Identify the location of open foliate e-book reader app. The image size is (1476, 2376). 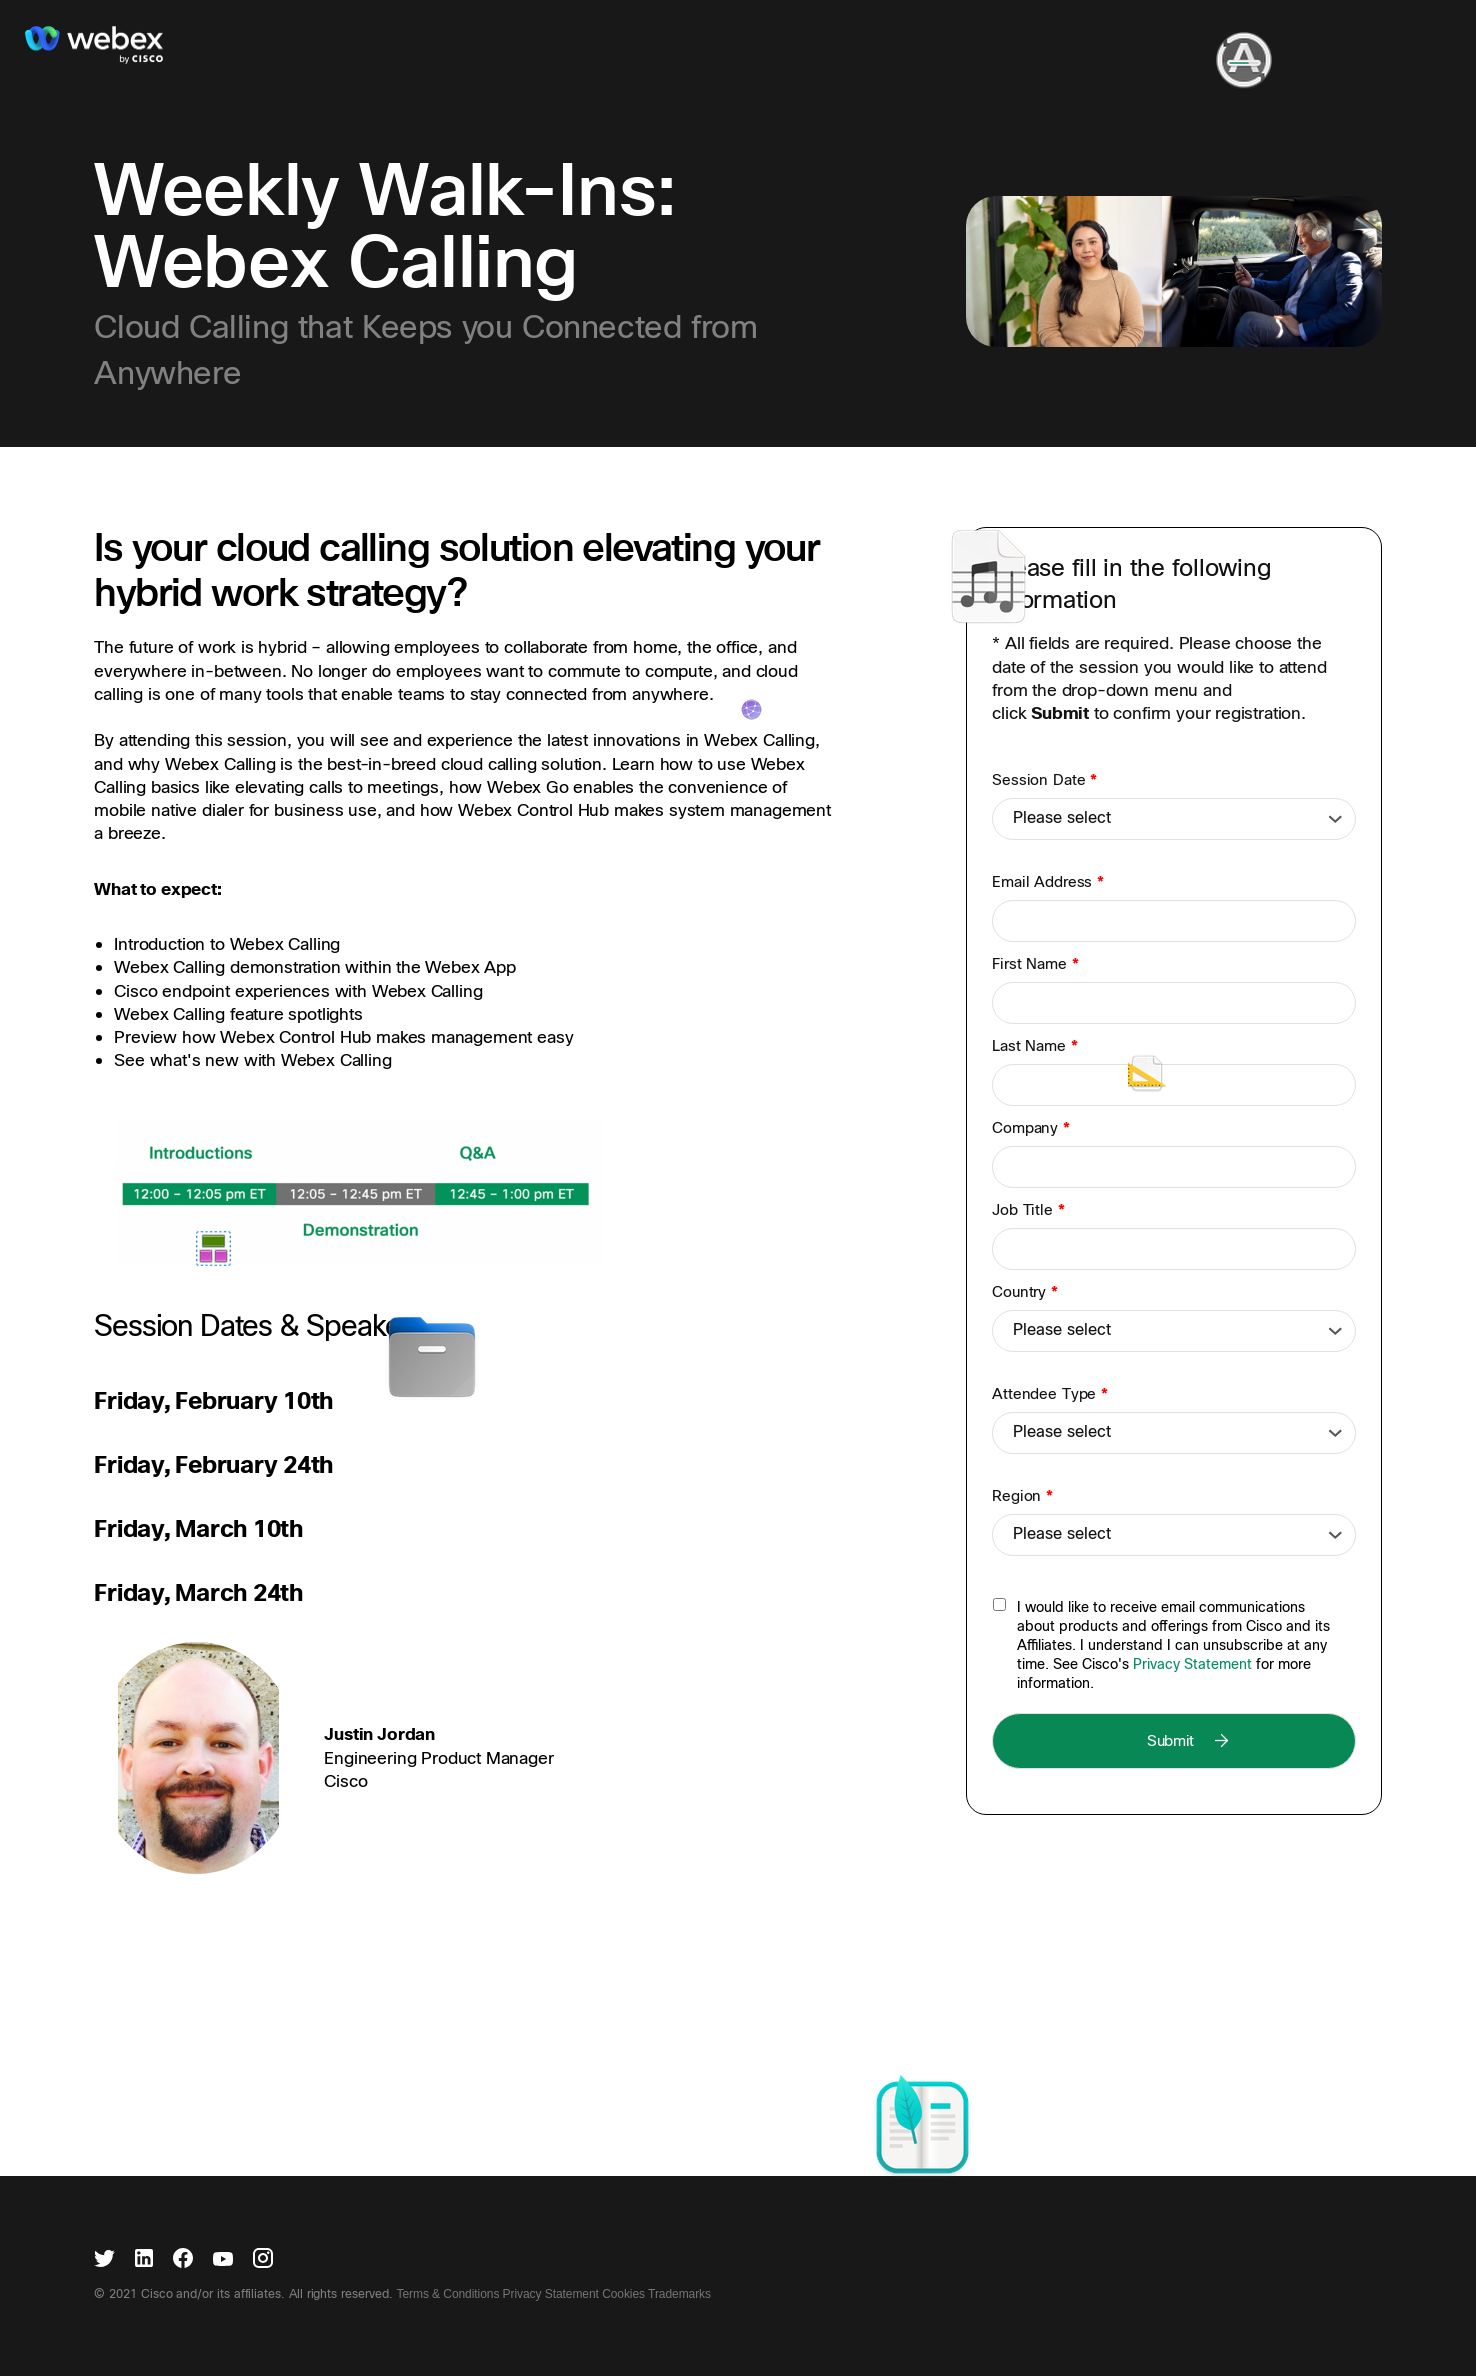
(922, 2127).